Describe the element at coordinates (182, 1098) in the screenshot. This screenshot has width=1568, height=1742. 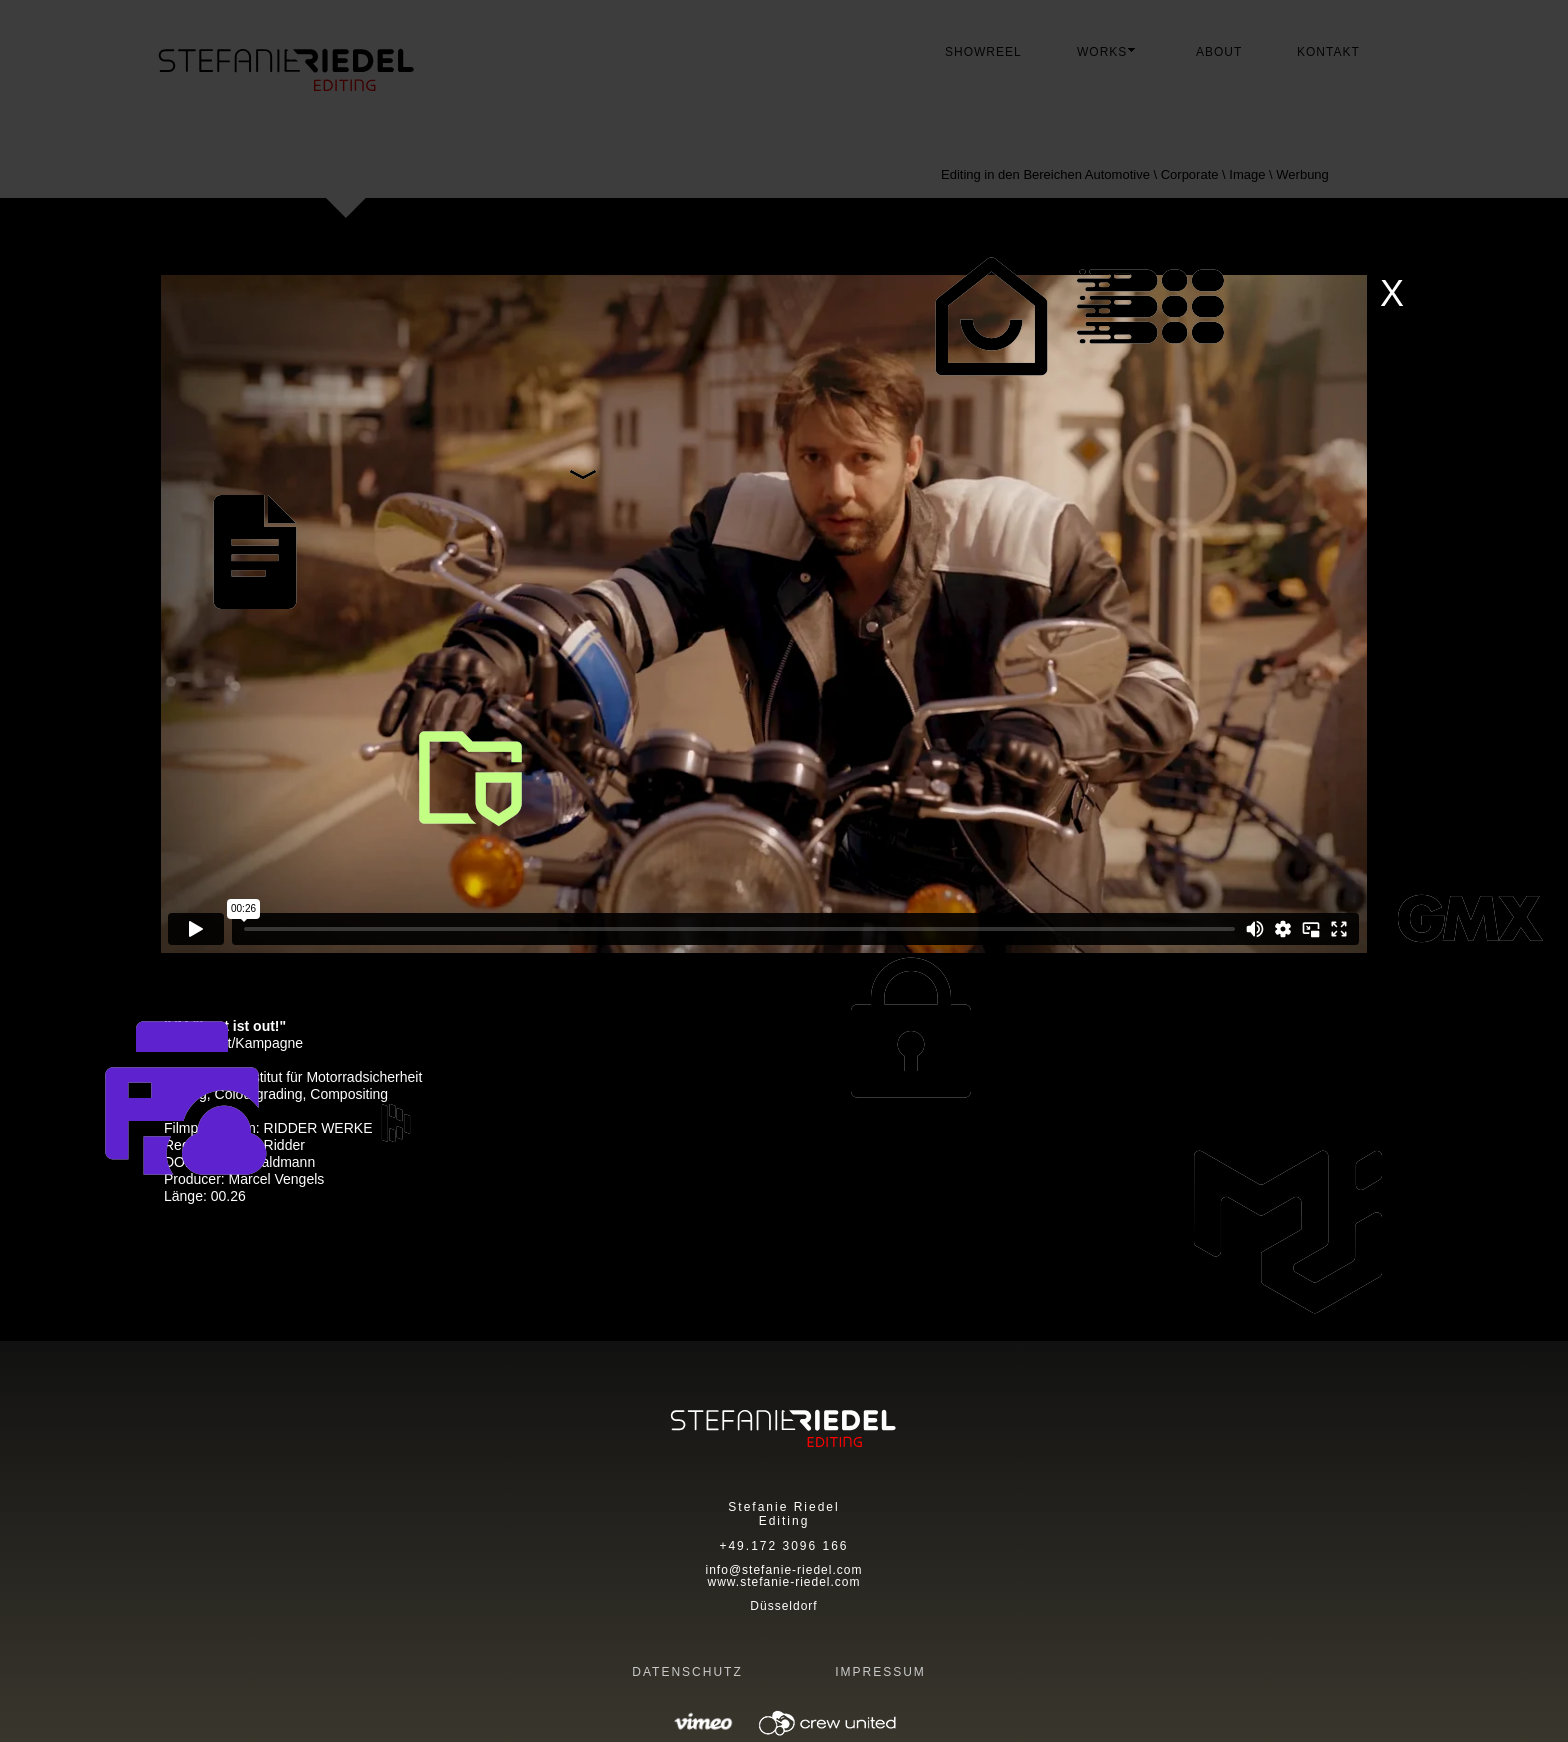
I see `print to a cloud-connected printer` at that location.